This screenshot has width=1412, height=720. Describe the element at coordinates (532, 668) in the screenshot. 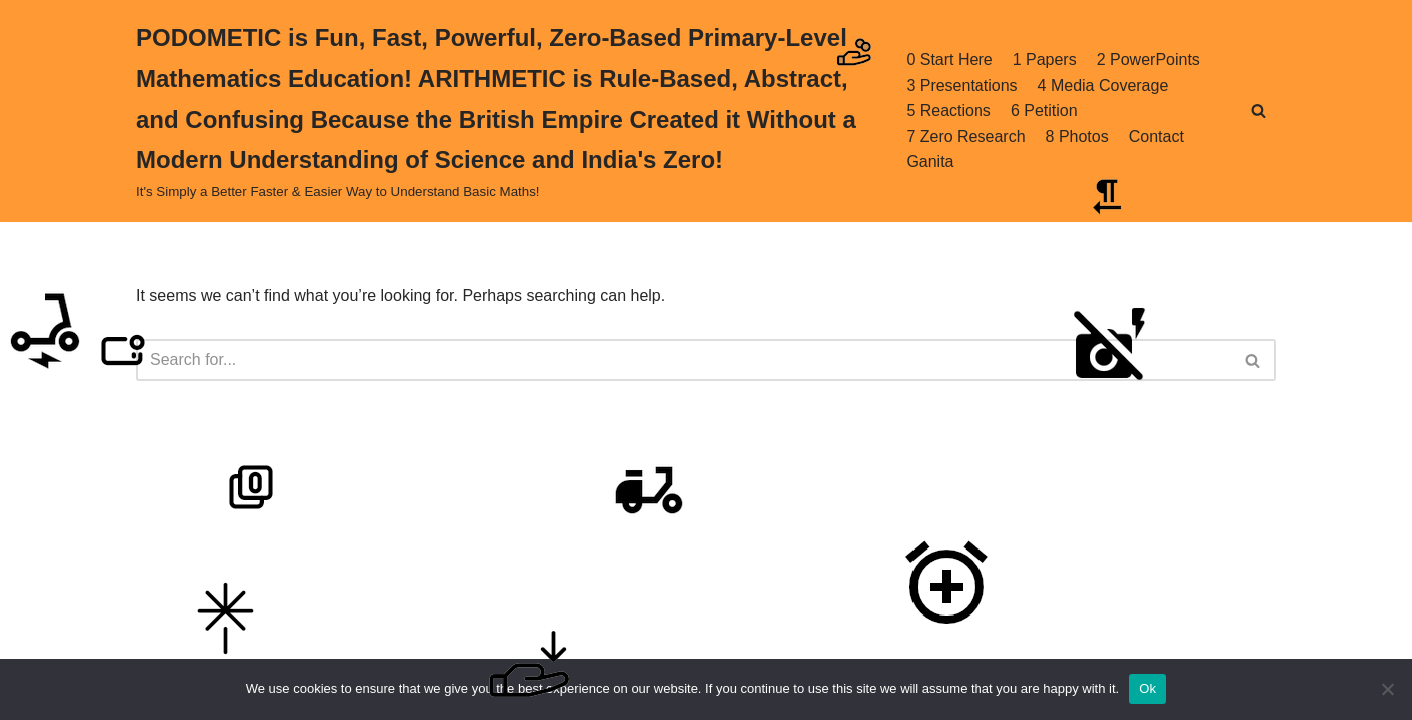

I see `receive or accept an incoming item` at that location.